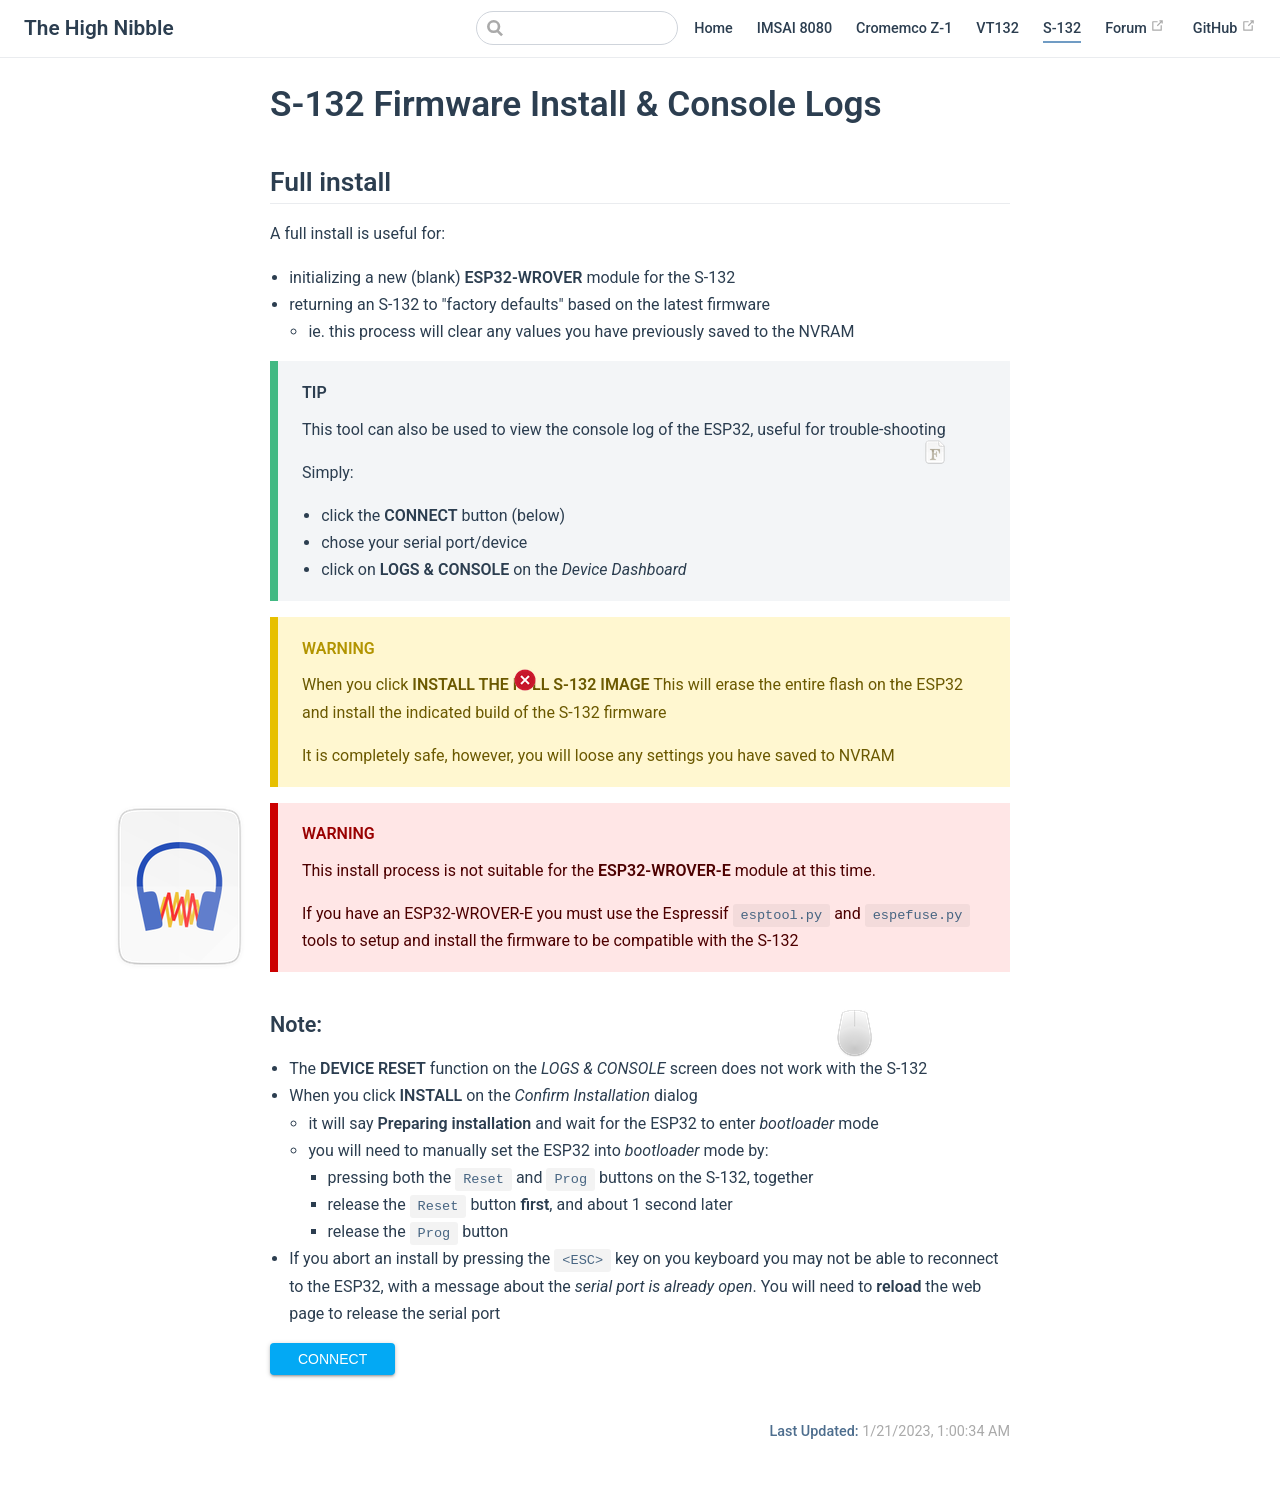 This screenshot has width=1280, height=1488. I want to click on a fortran source code file, so click(935, 452).